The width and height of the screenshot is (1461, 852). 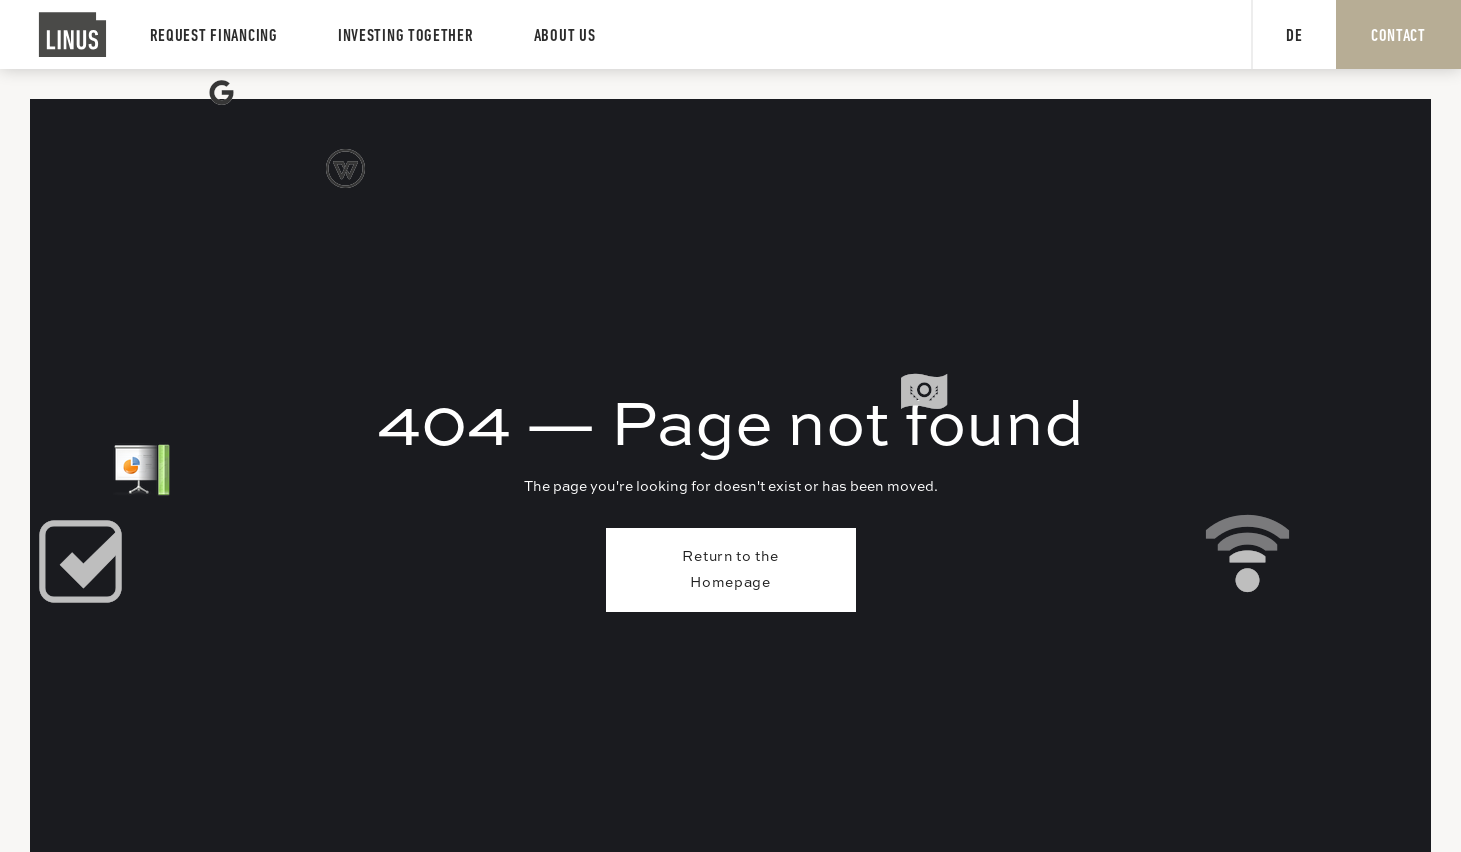 What do you see at coordinates (925, 391) in the screenshot?
I see `configure language and region settings` at bounding box center [925, 391].